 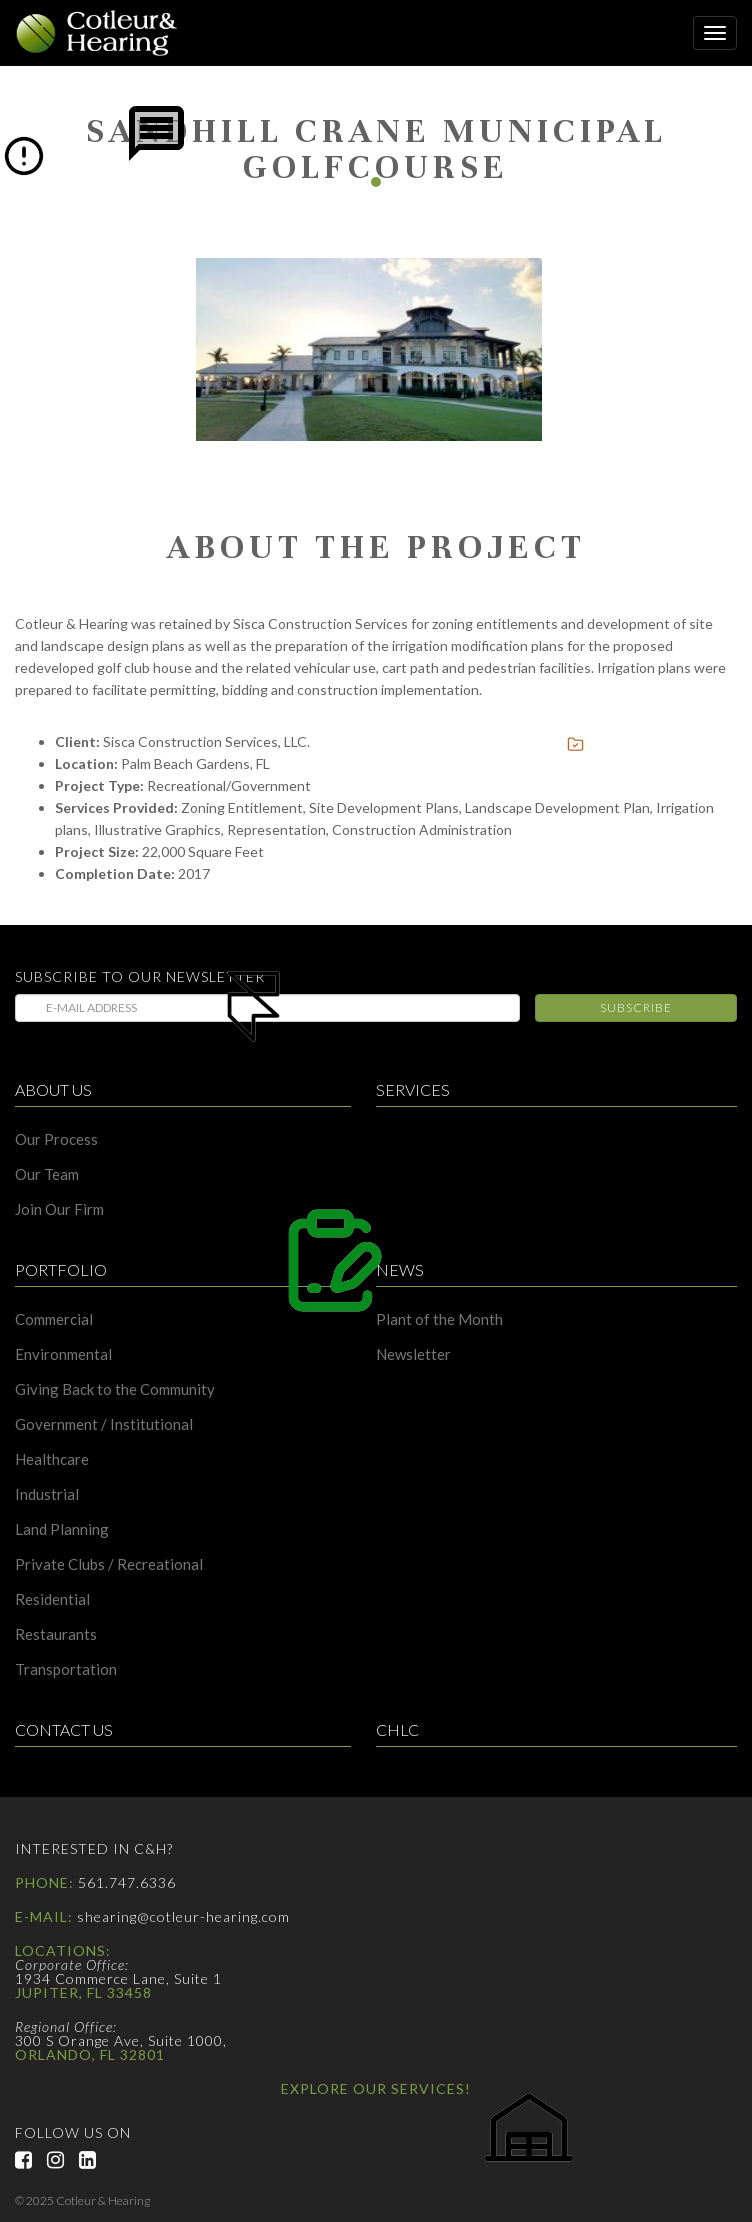 What do you see at coordinates (156, 133) in the screenshot?
I see `open messaging or chat` at bounding box center [156, 133].